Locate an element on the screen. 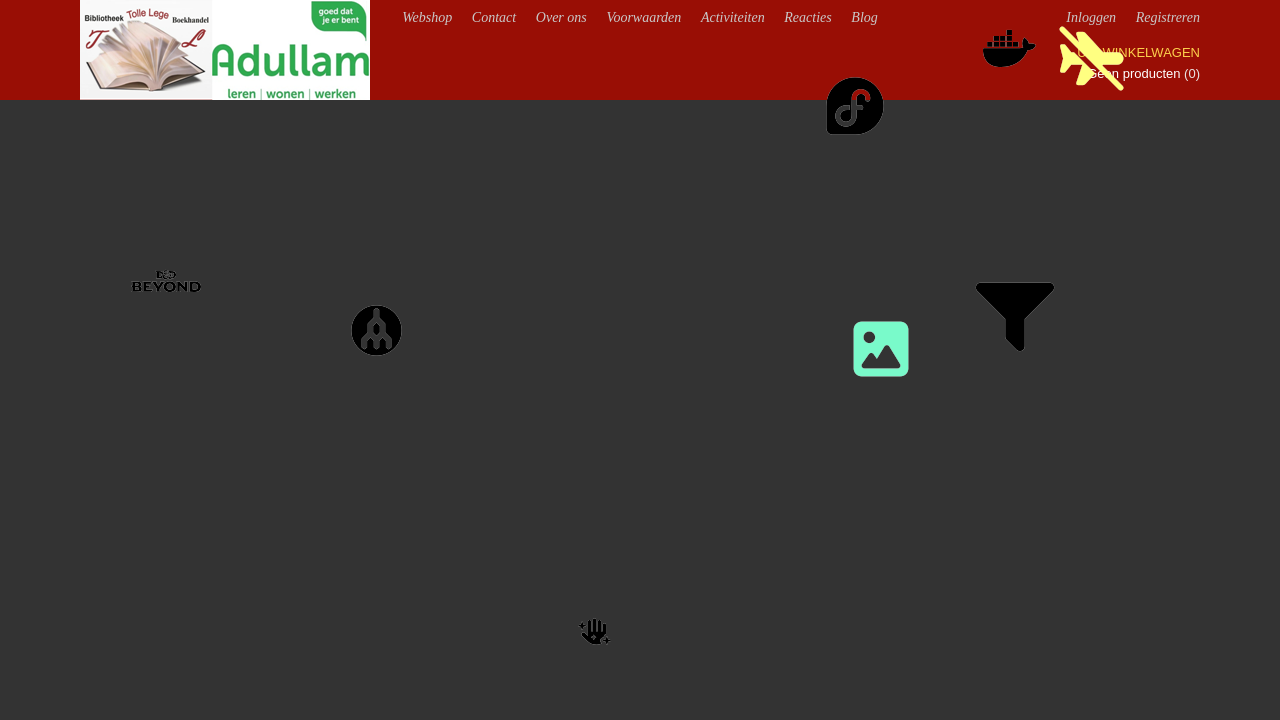  airplane mode is disabled is located at coordinates (1091, 58).